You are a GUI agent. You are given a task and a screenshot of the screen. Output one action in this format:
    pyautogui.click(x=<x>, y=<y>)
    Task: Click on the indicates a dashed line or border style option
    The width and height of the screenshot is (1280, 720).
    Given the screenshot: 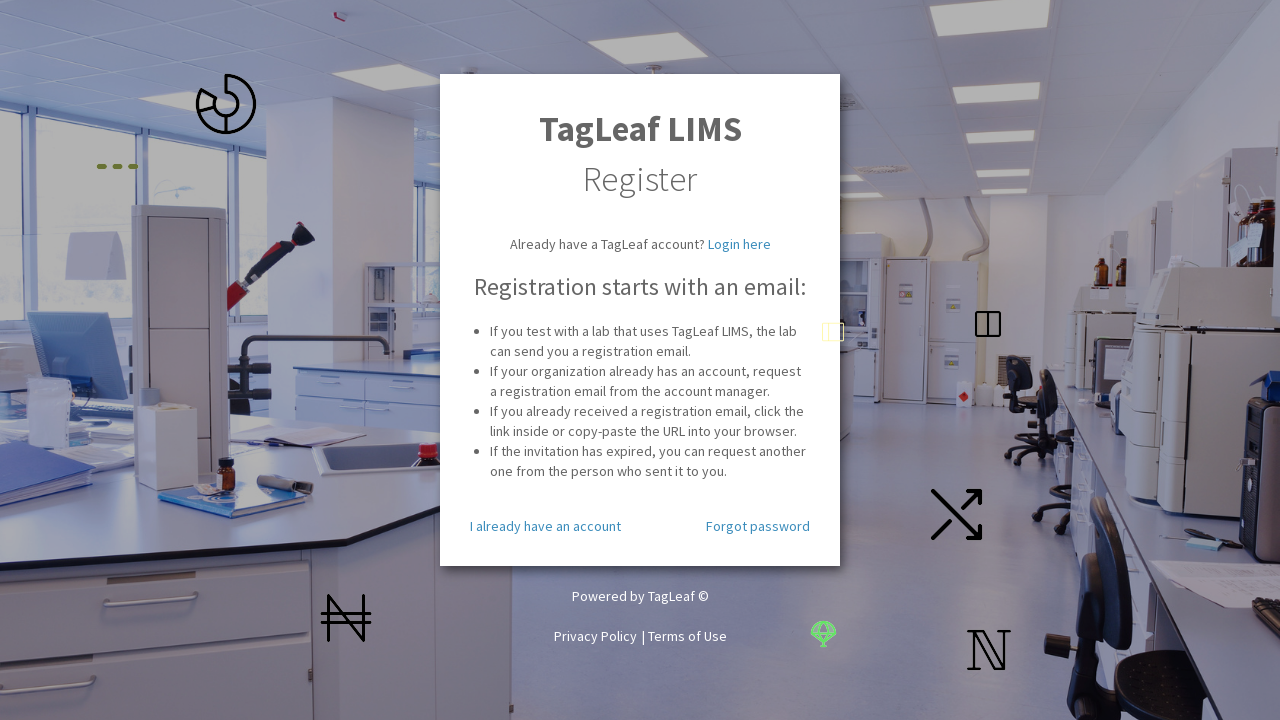 What is the action you would take?
    pyautogui.click(x=117, y=166)
    